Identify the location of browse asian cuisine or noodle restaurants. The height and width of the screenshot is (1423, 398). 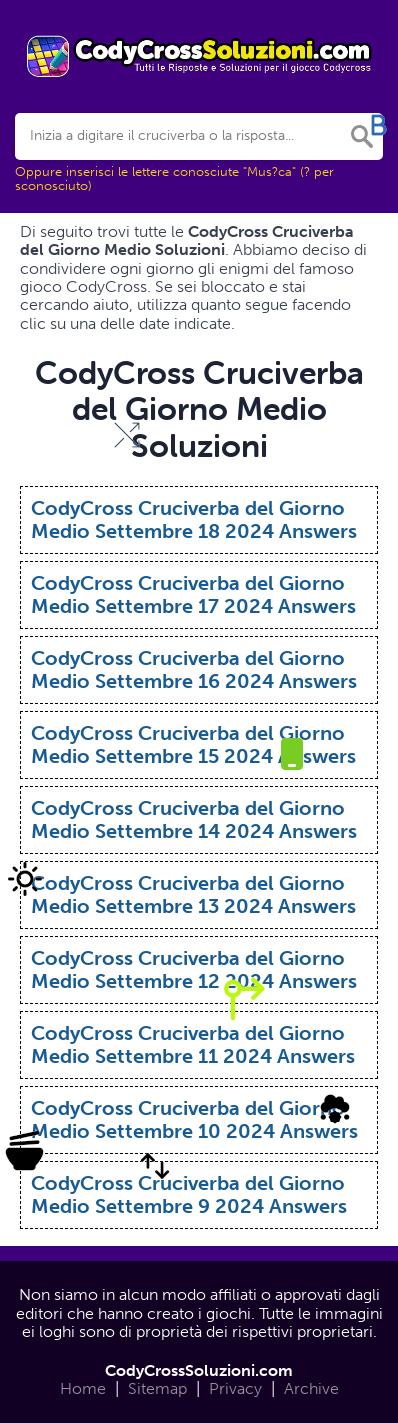
(24, 1151).